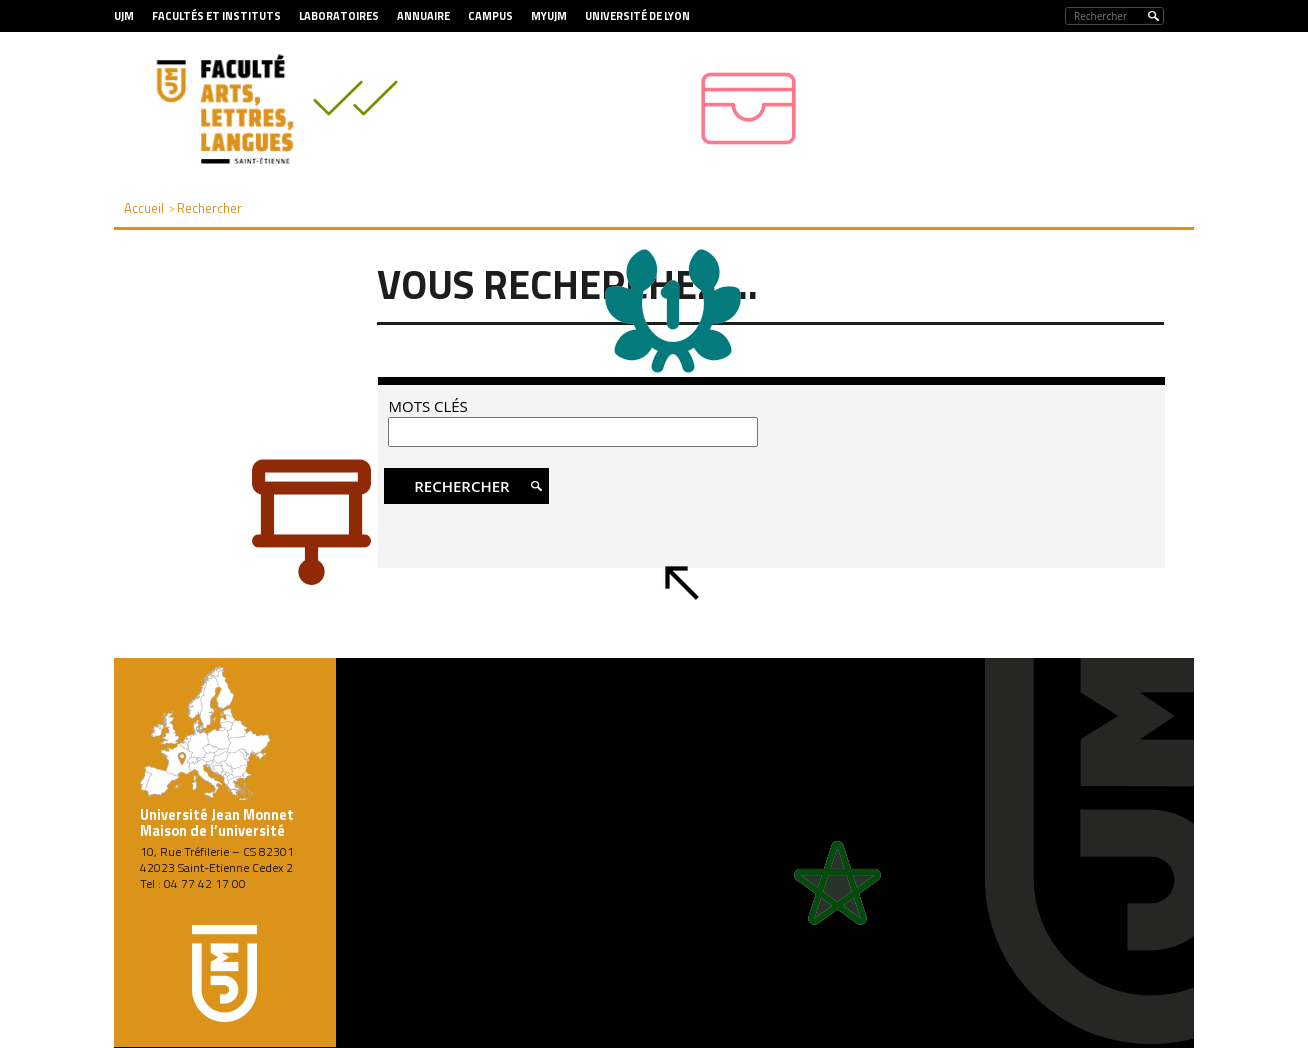  I want to click on indicates multiple items selected or completed, so click(355, 99).